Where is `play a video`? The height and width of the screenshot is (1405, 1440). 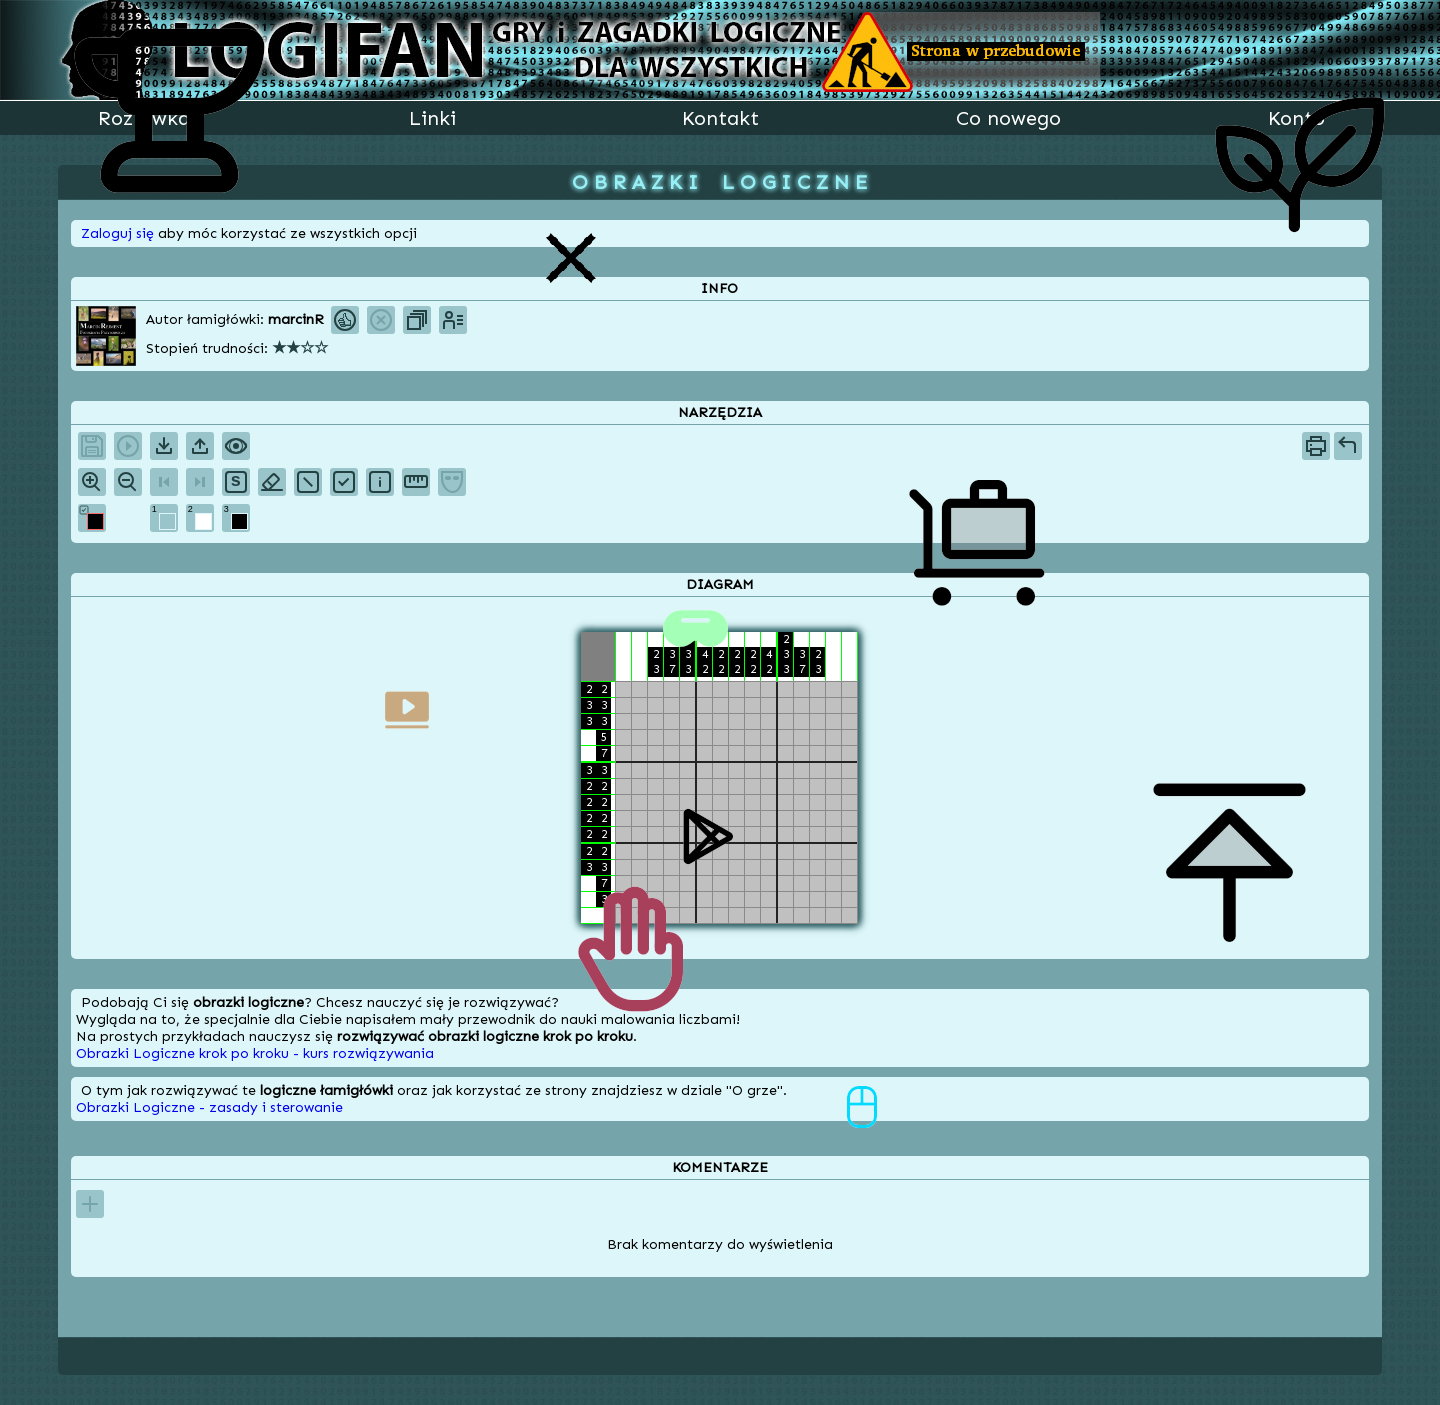
play a video is located at coordinates (407, 710).